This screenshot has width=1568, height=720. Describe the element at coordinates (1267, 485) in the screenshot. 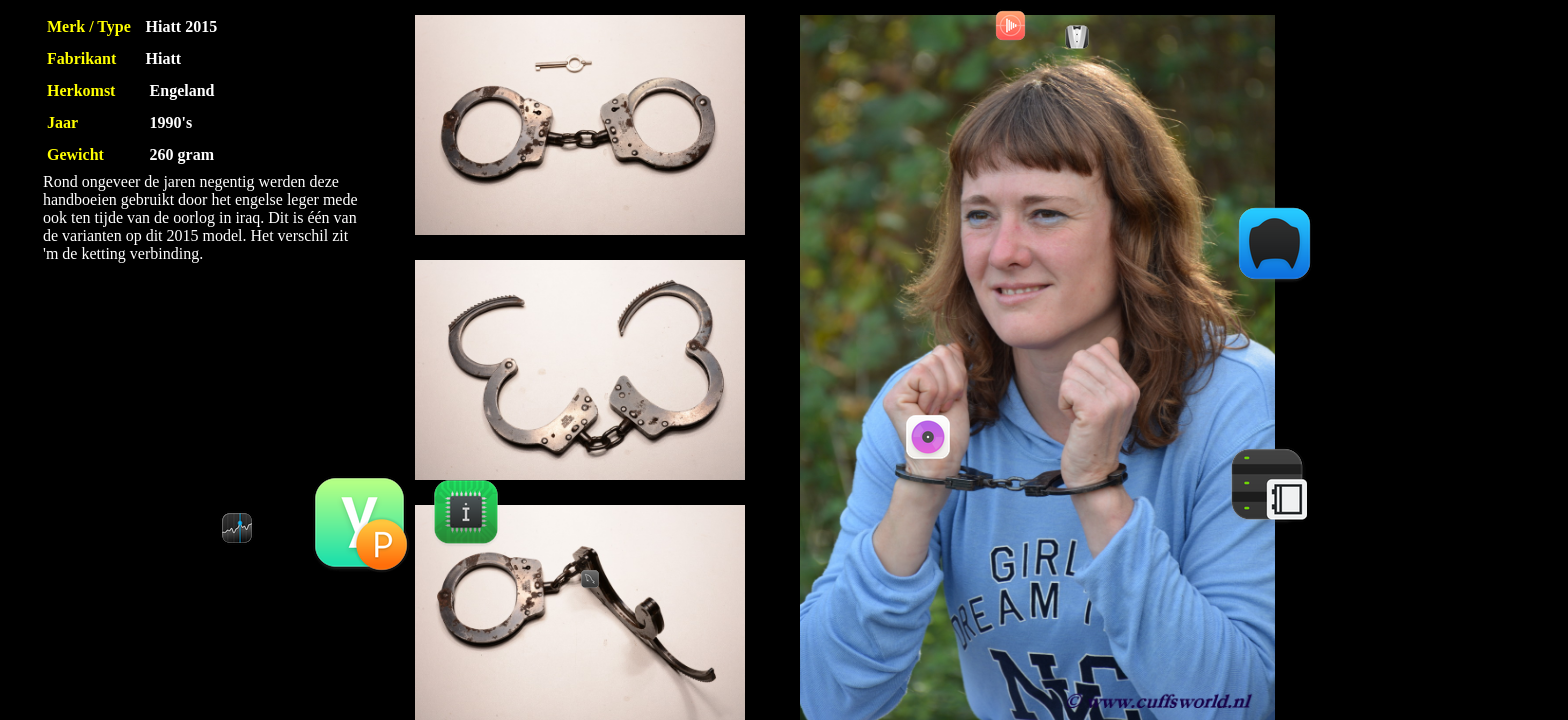

I see `configure LDAP server connection settings` at that location.